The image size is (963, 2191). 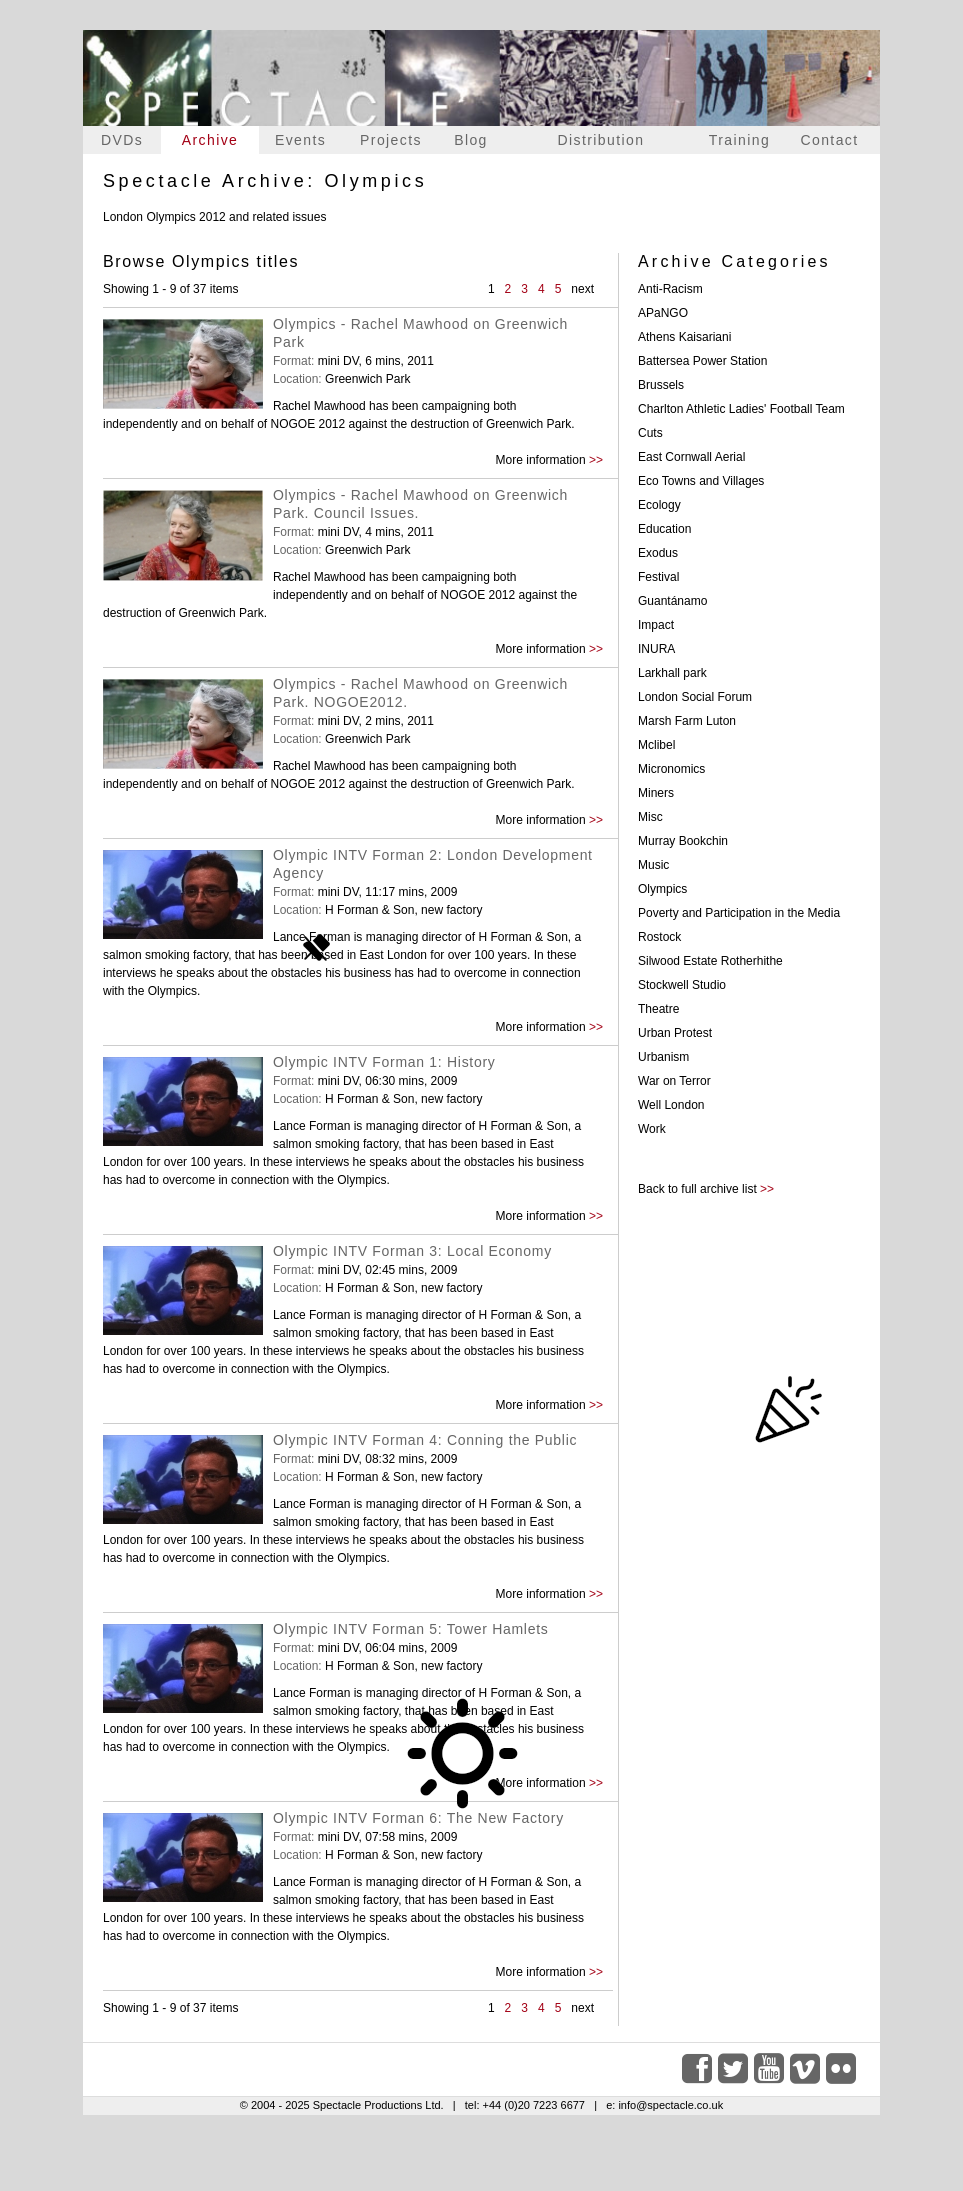 What do you see at coordinates (785, 1413) in the screenshot?
I see `celebrate a completed milestone or achievement` at bounding box center [785, 1413].